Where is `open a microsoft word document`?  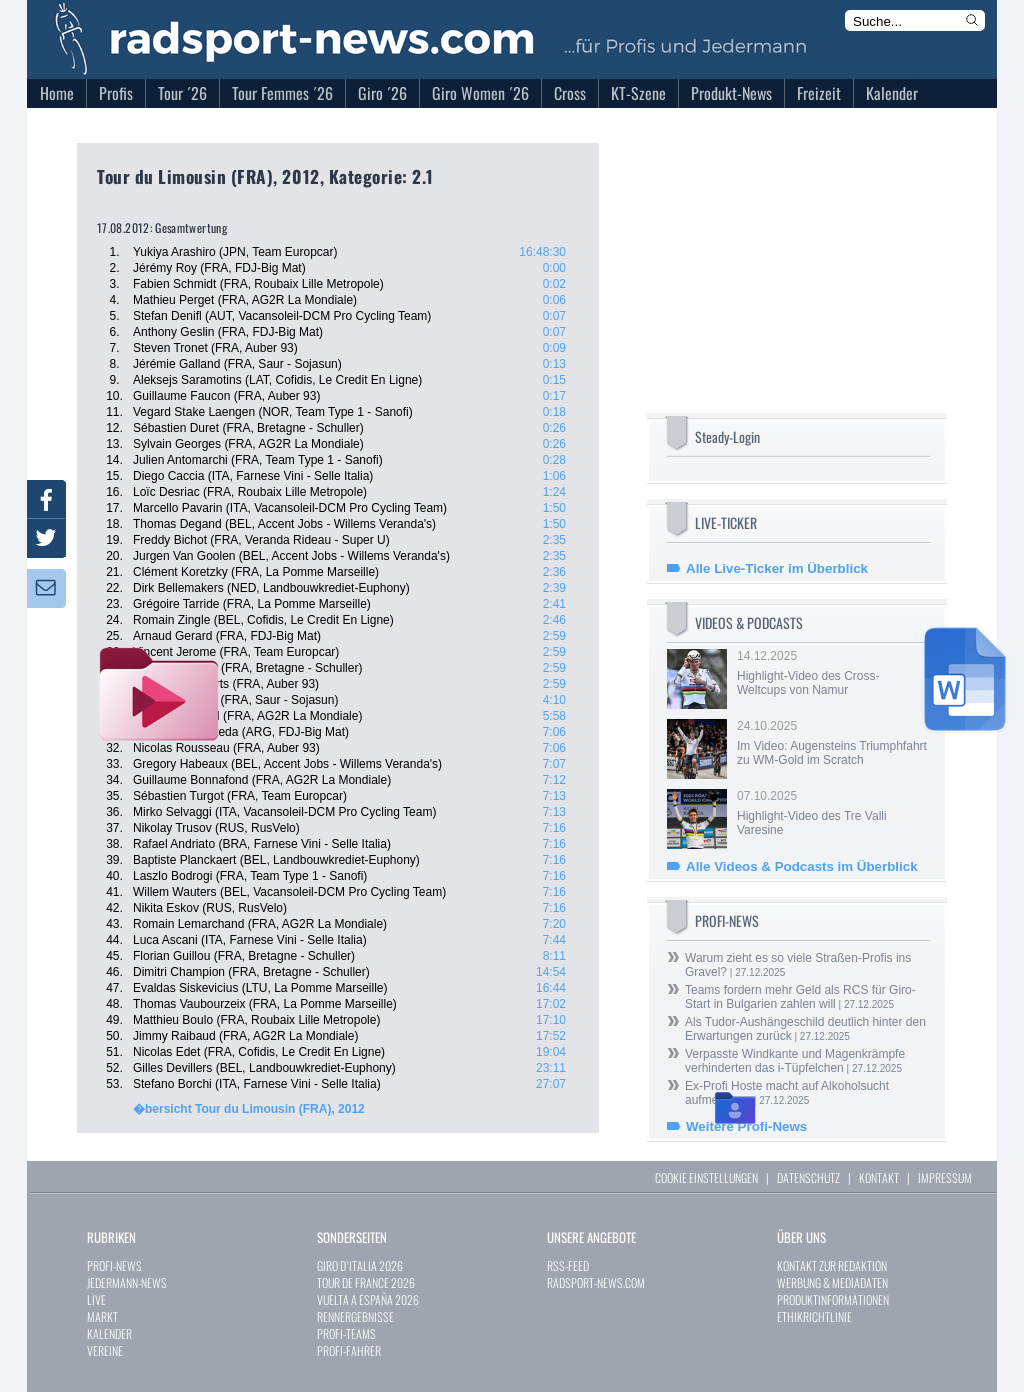 open a microsoft word document is located at coordinates (965, 679).